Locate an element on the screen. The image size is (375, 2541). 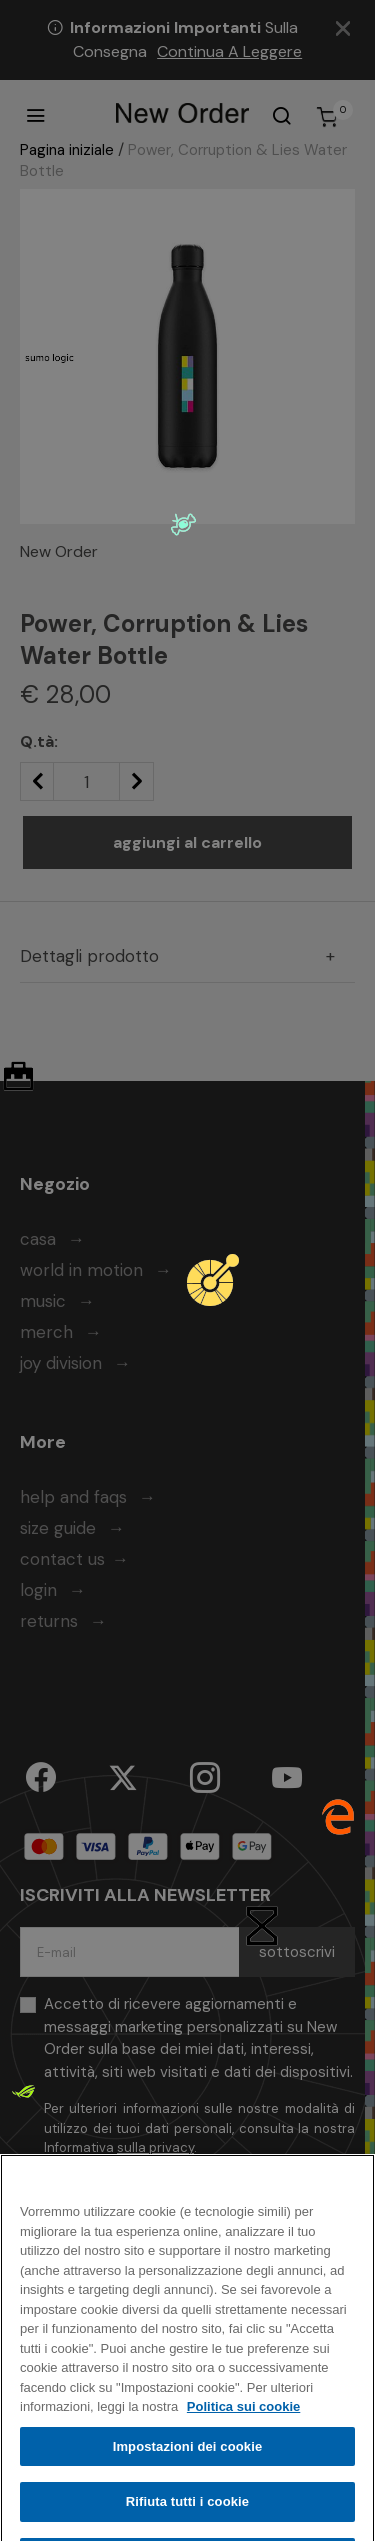
open microsoft edge browser is located at coordinates (338, 1817).